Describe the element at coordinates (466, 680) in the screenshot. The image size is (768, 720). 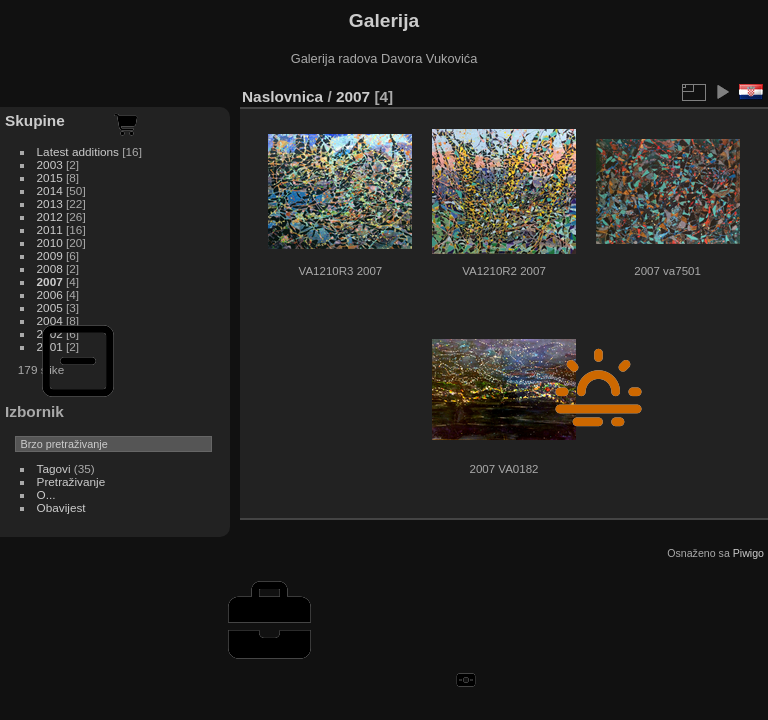
I see `make a payment or transaction` at that location.